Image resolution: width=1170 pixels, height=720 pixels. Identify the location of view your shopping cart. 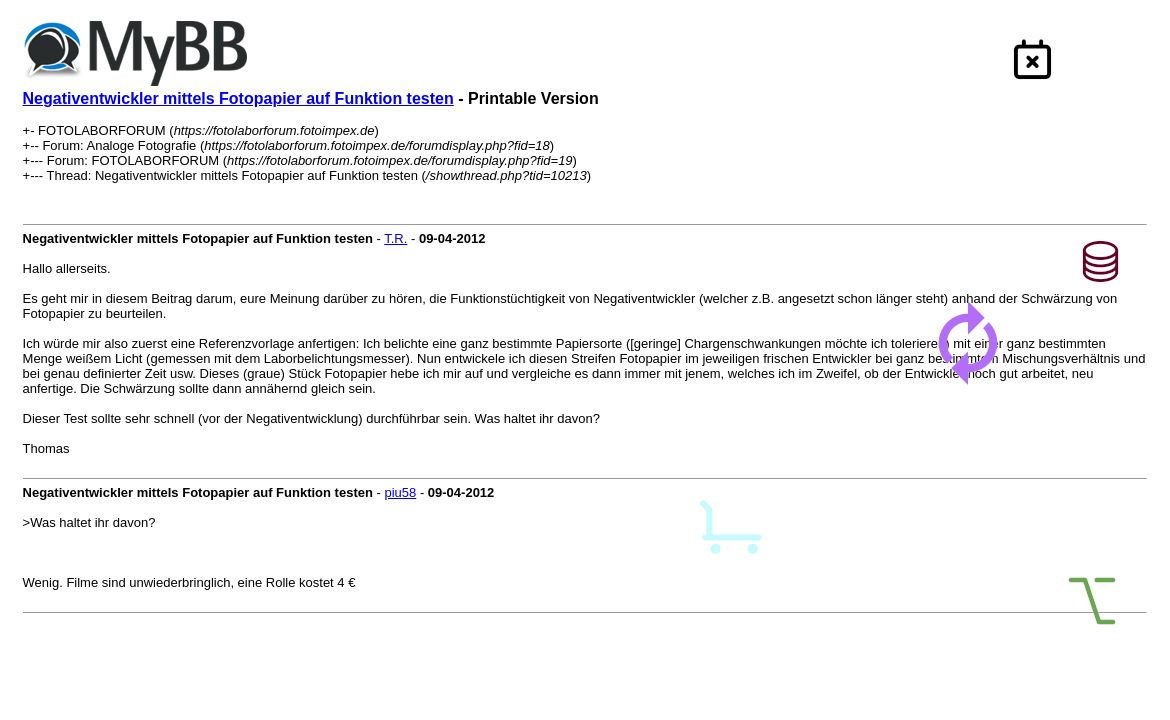
(730, 524).